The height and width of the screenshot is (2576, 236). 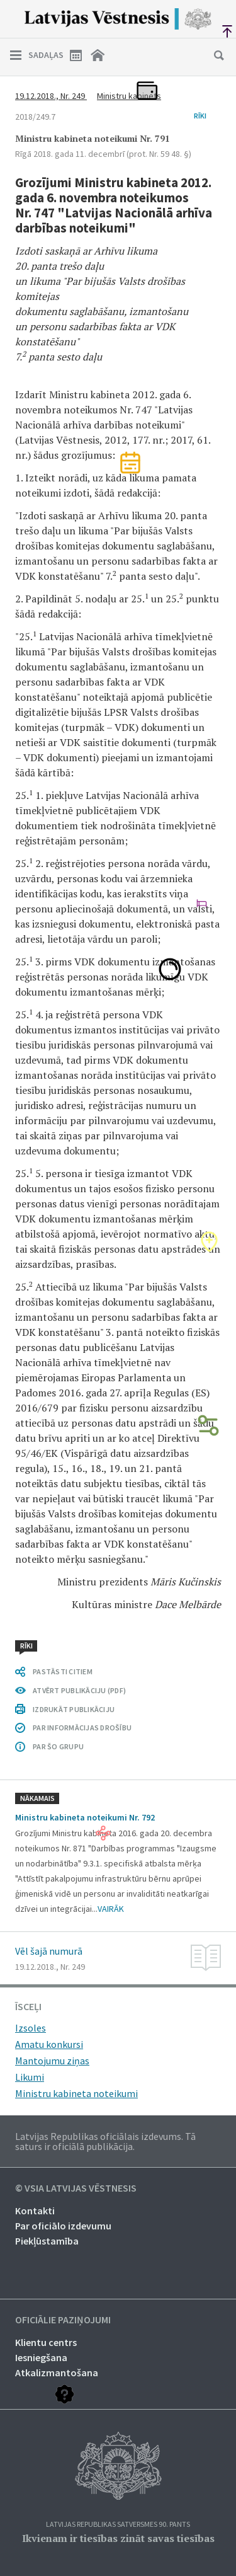 What do you see at coordinates (147, 91) in the screenshot?
I see `access your wallet or payment methods` at bounding box center [147, 91].